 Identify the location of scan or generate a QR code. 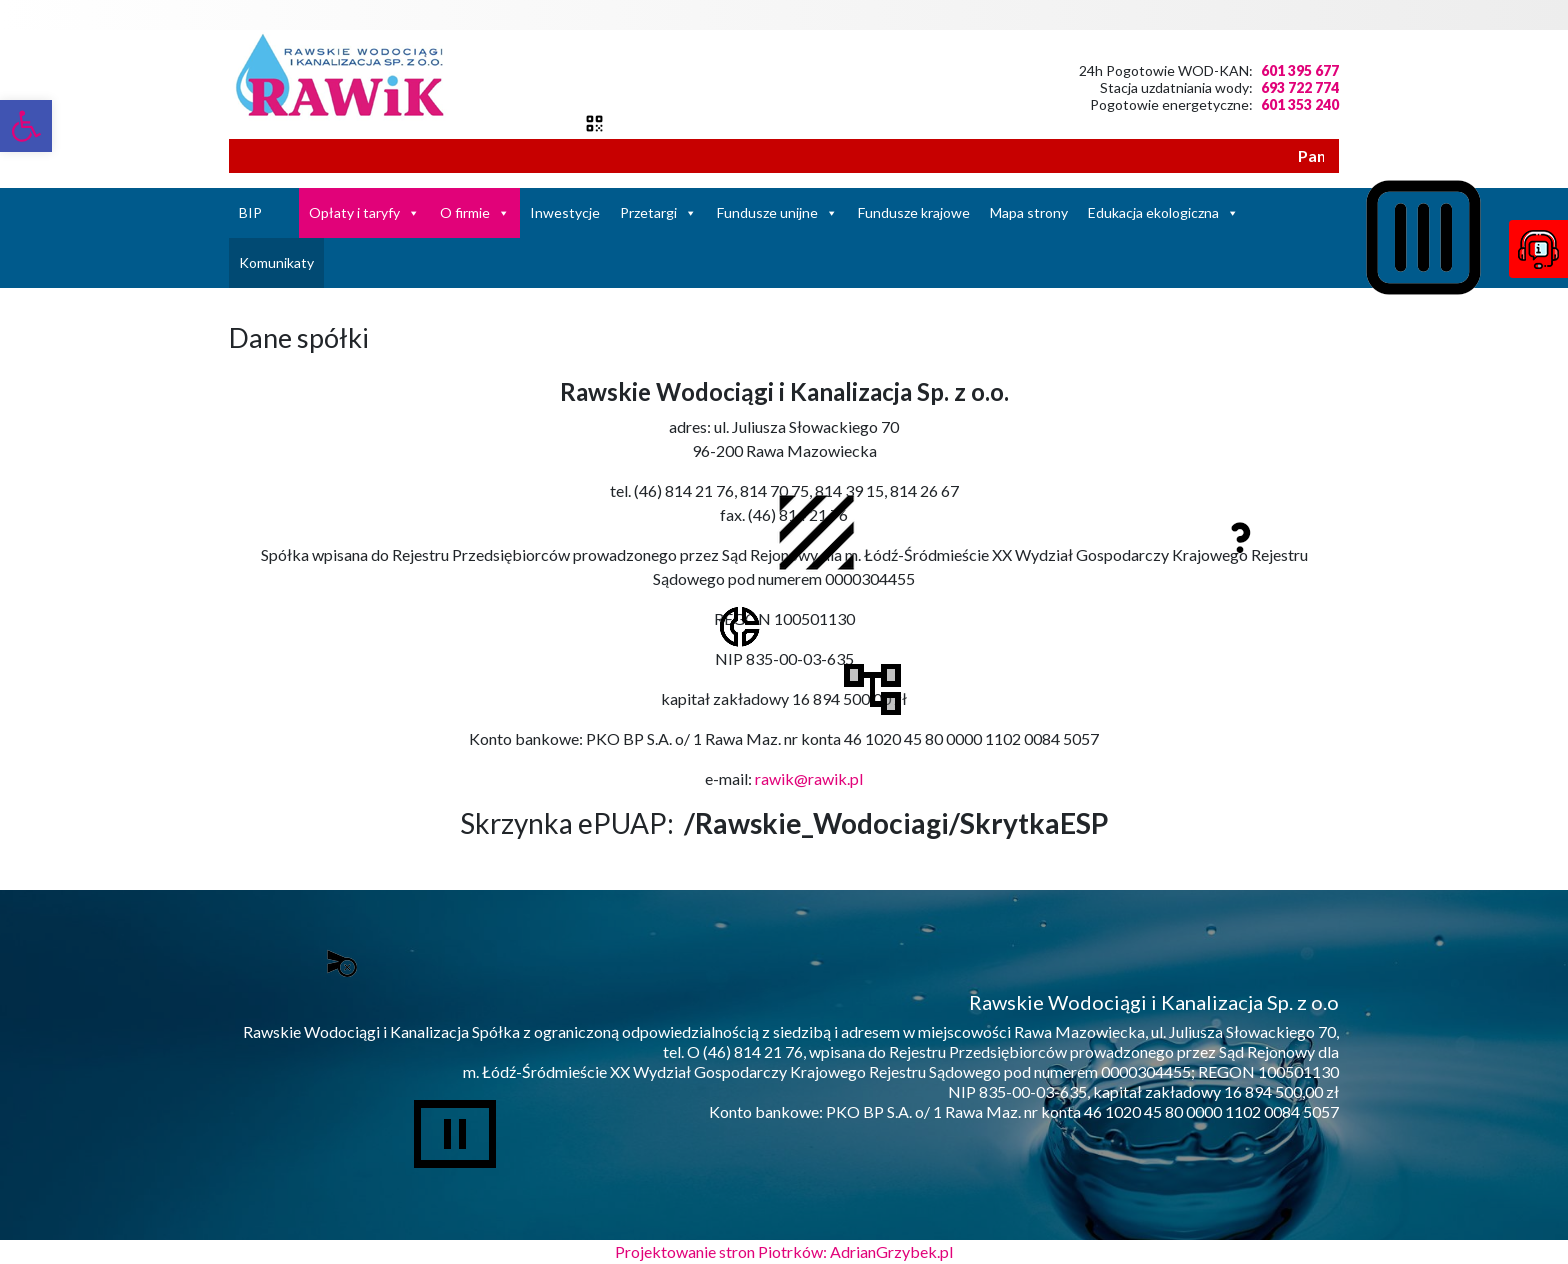
(594, 123).